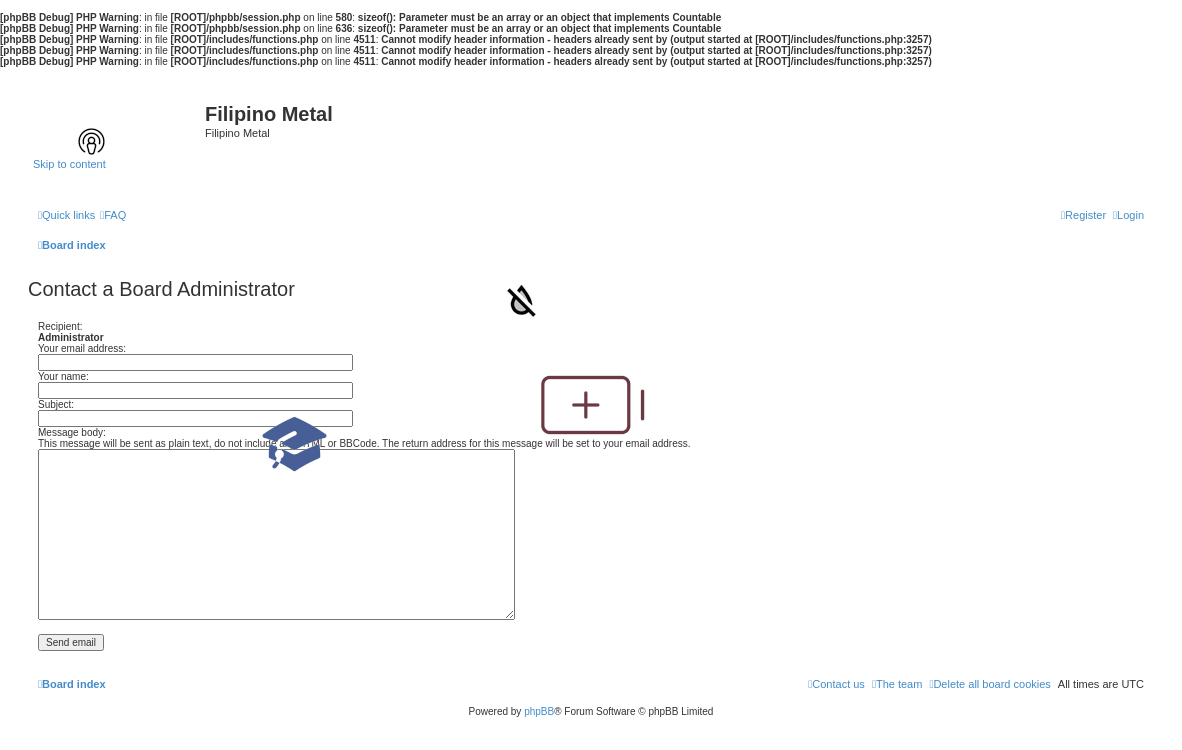 The image size is (1182, 750). Describe the element at coordinates (91, 141) in the screenshot. I see `open apple podcasts` at that location.